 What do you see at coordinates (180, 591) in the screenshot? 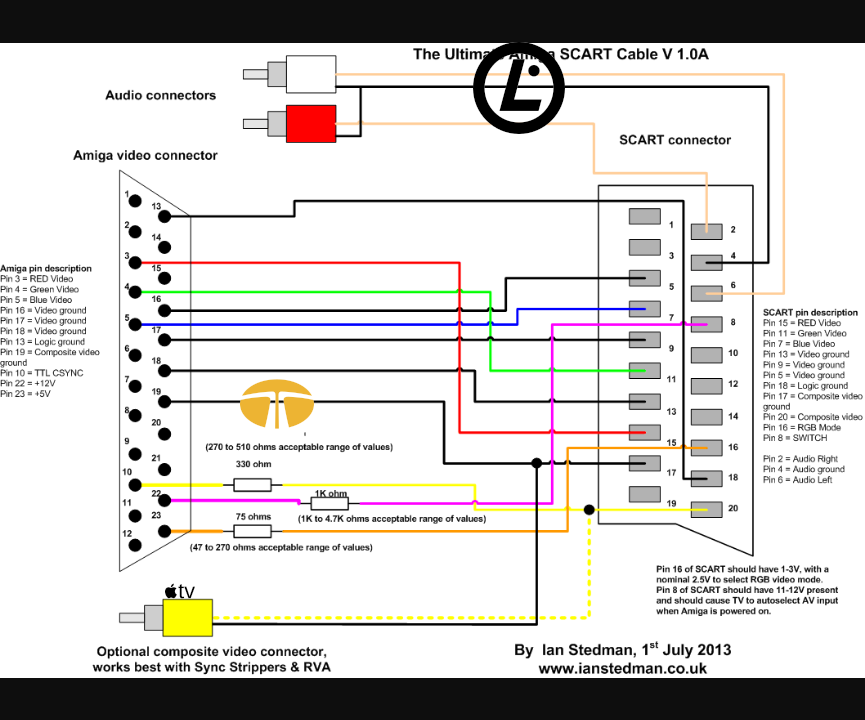
I see `open the Apple TV app` at bounding box center [180, 591].